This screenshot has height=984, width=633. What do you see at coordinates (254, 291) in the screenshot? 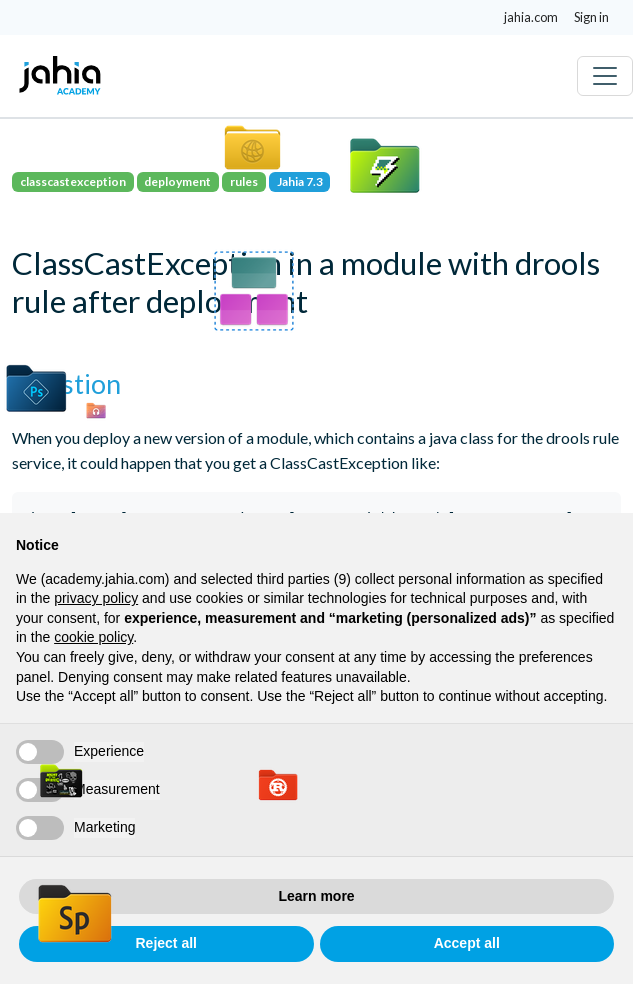
I see `select all items in the current view` at bounding box center [254, 291].